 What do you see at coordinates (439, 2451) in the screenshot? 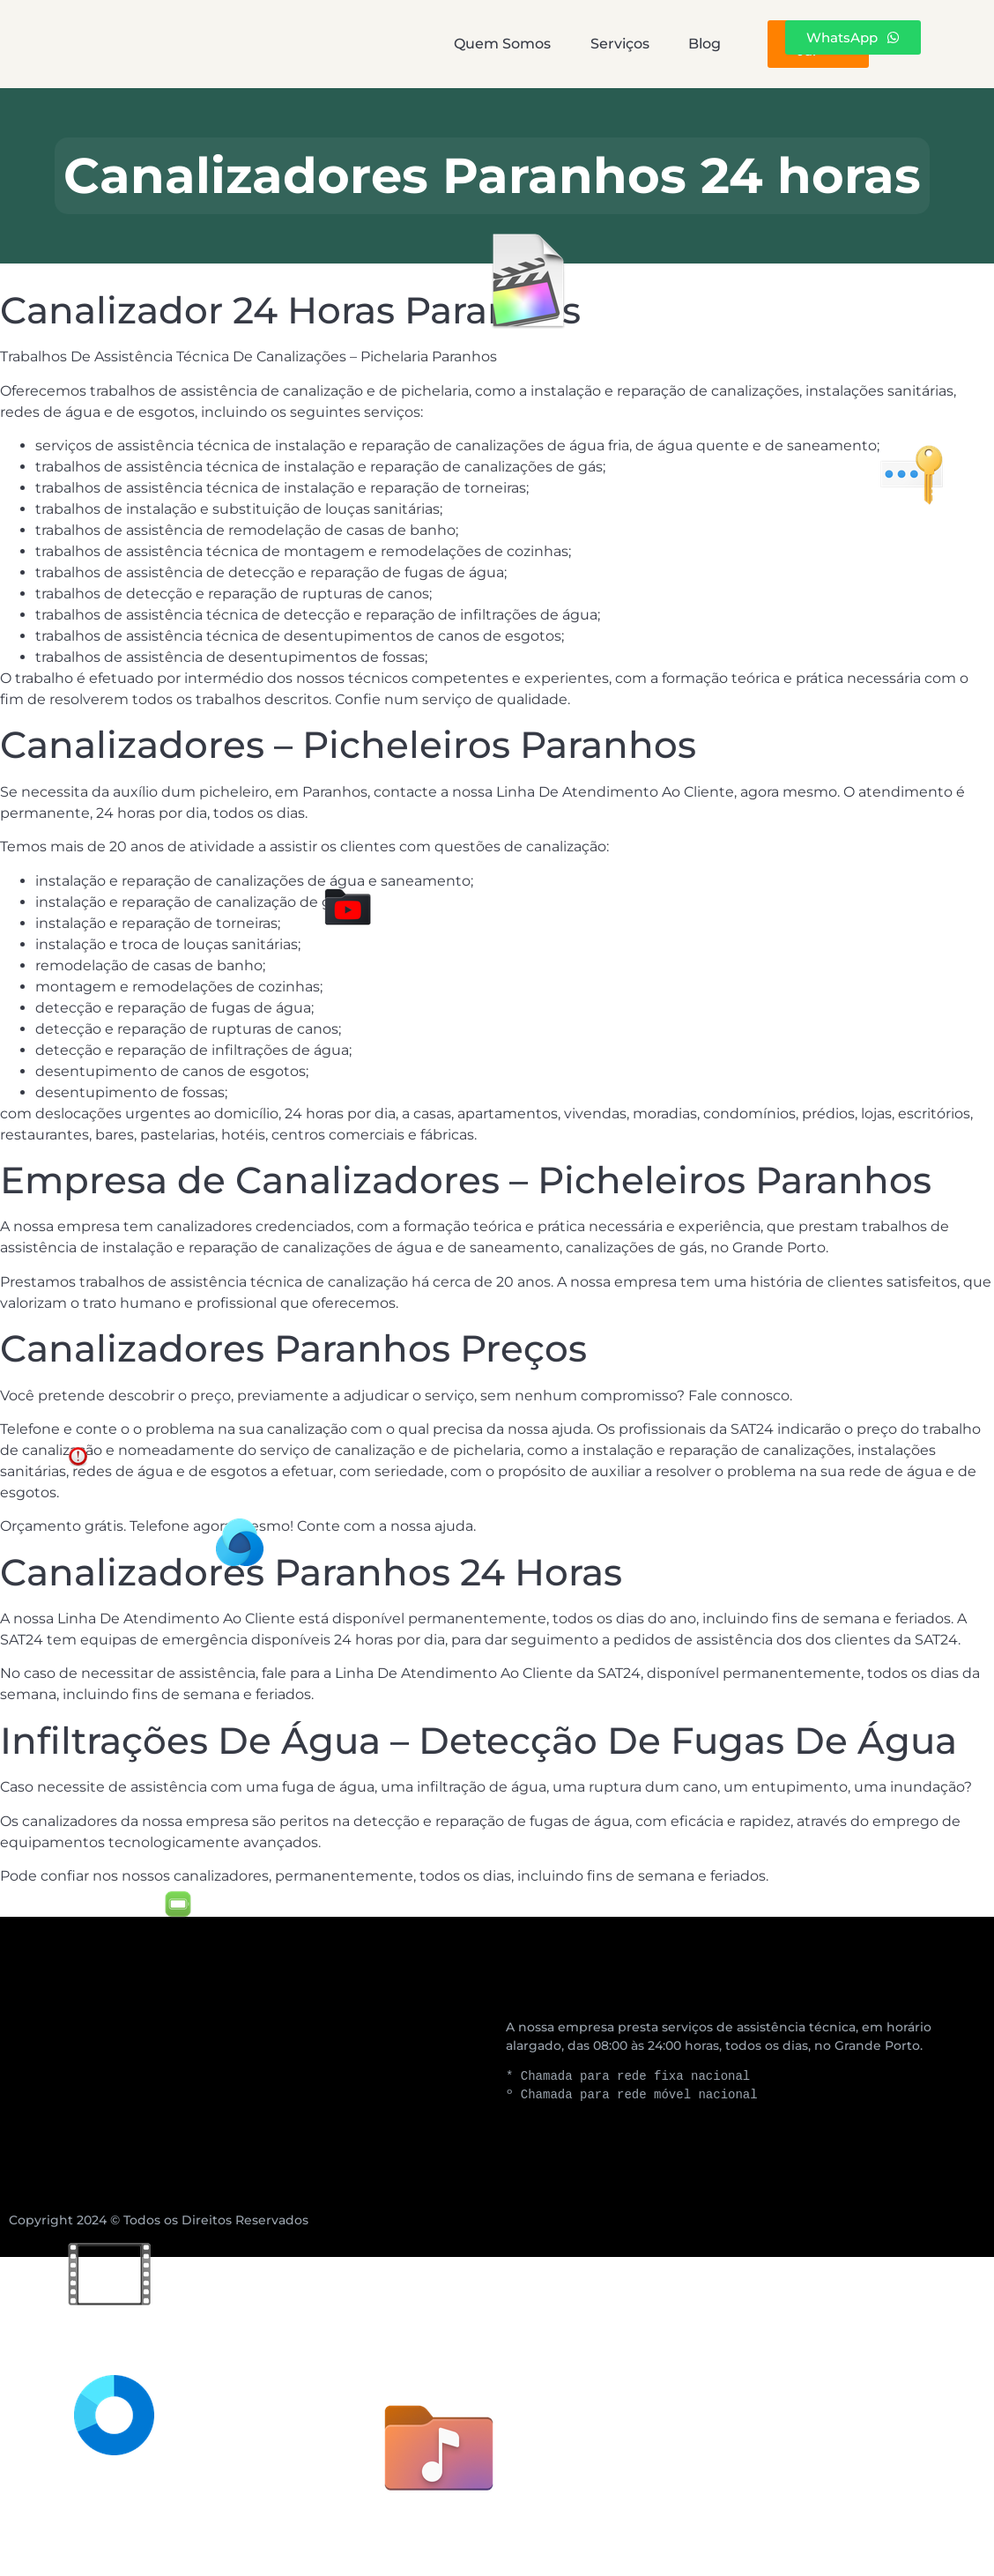
I see `open your music folder` at bounding box center [439, 2451].